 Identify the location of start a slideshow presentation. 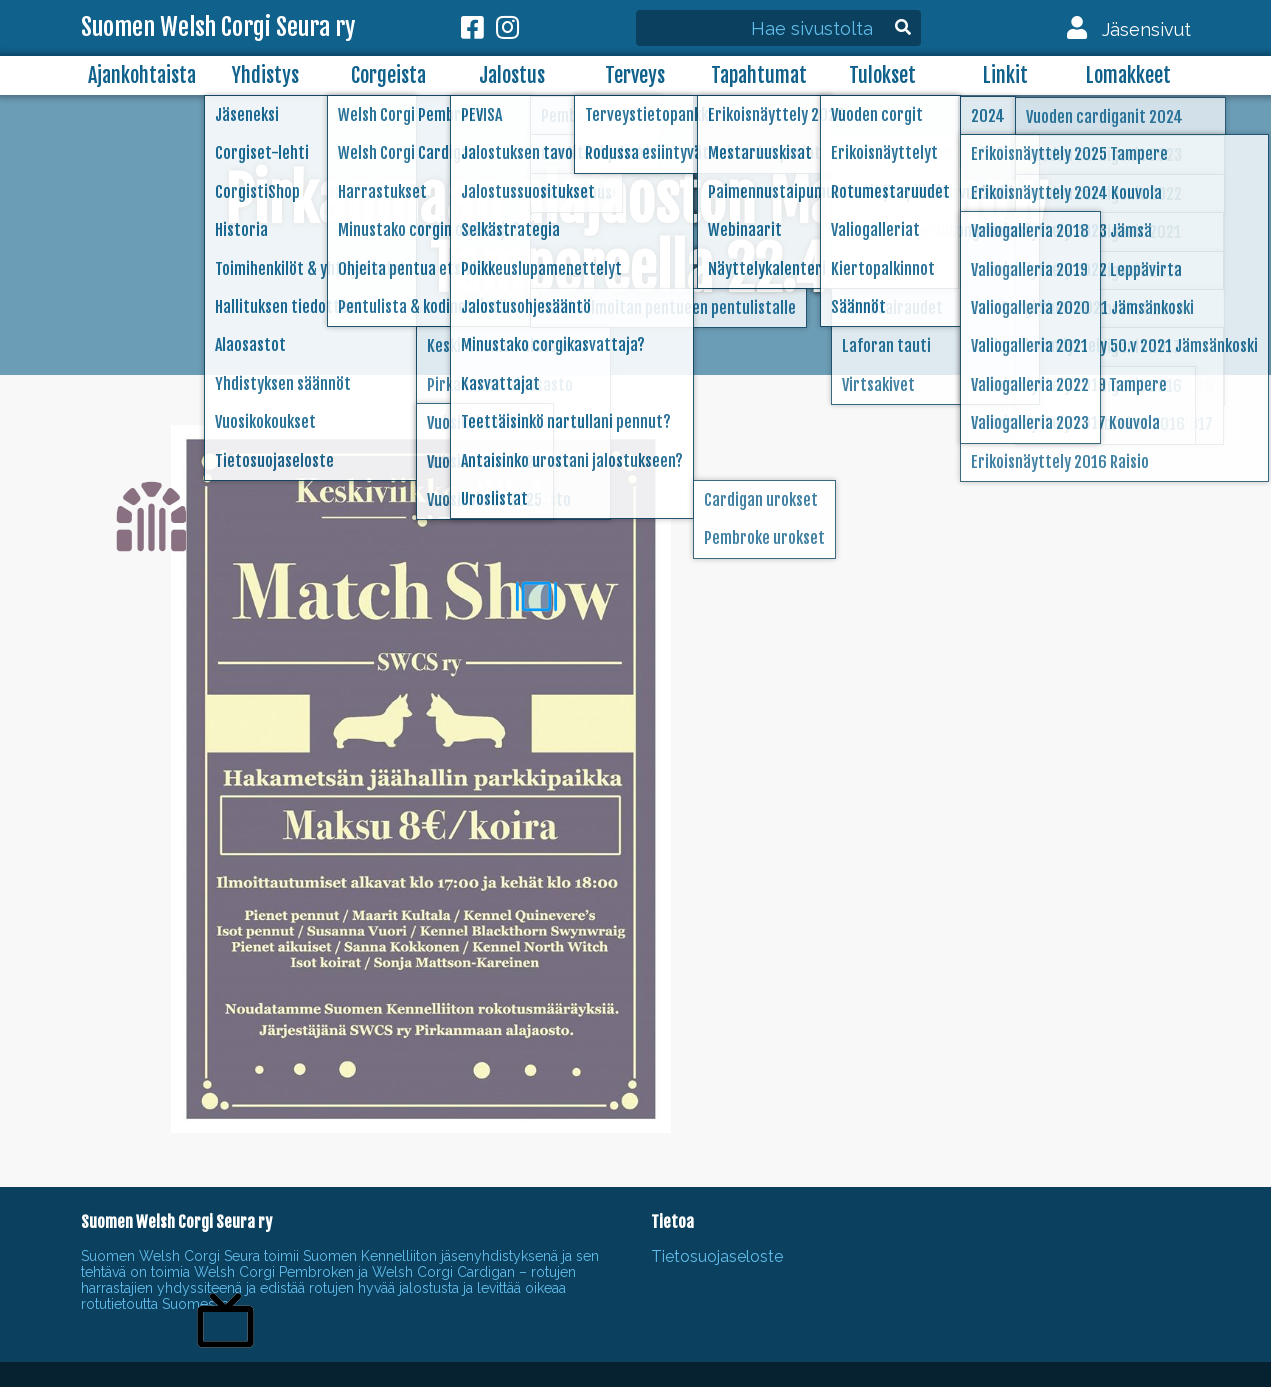
(536, 596).